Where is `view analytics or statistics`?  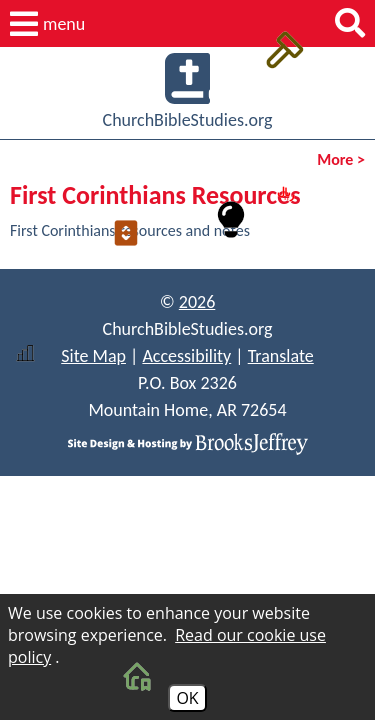 view analytics or statistics is located at coordinates (25, 353).